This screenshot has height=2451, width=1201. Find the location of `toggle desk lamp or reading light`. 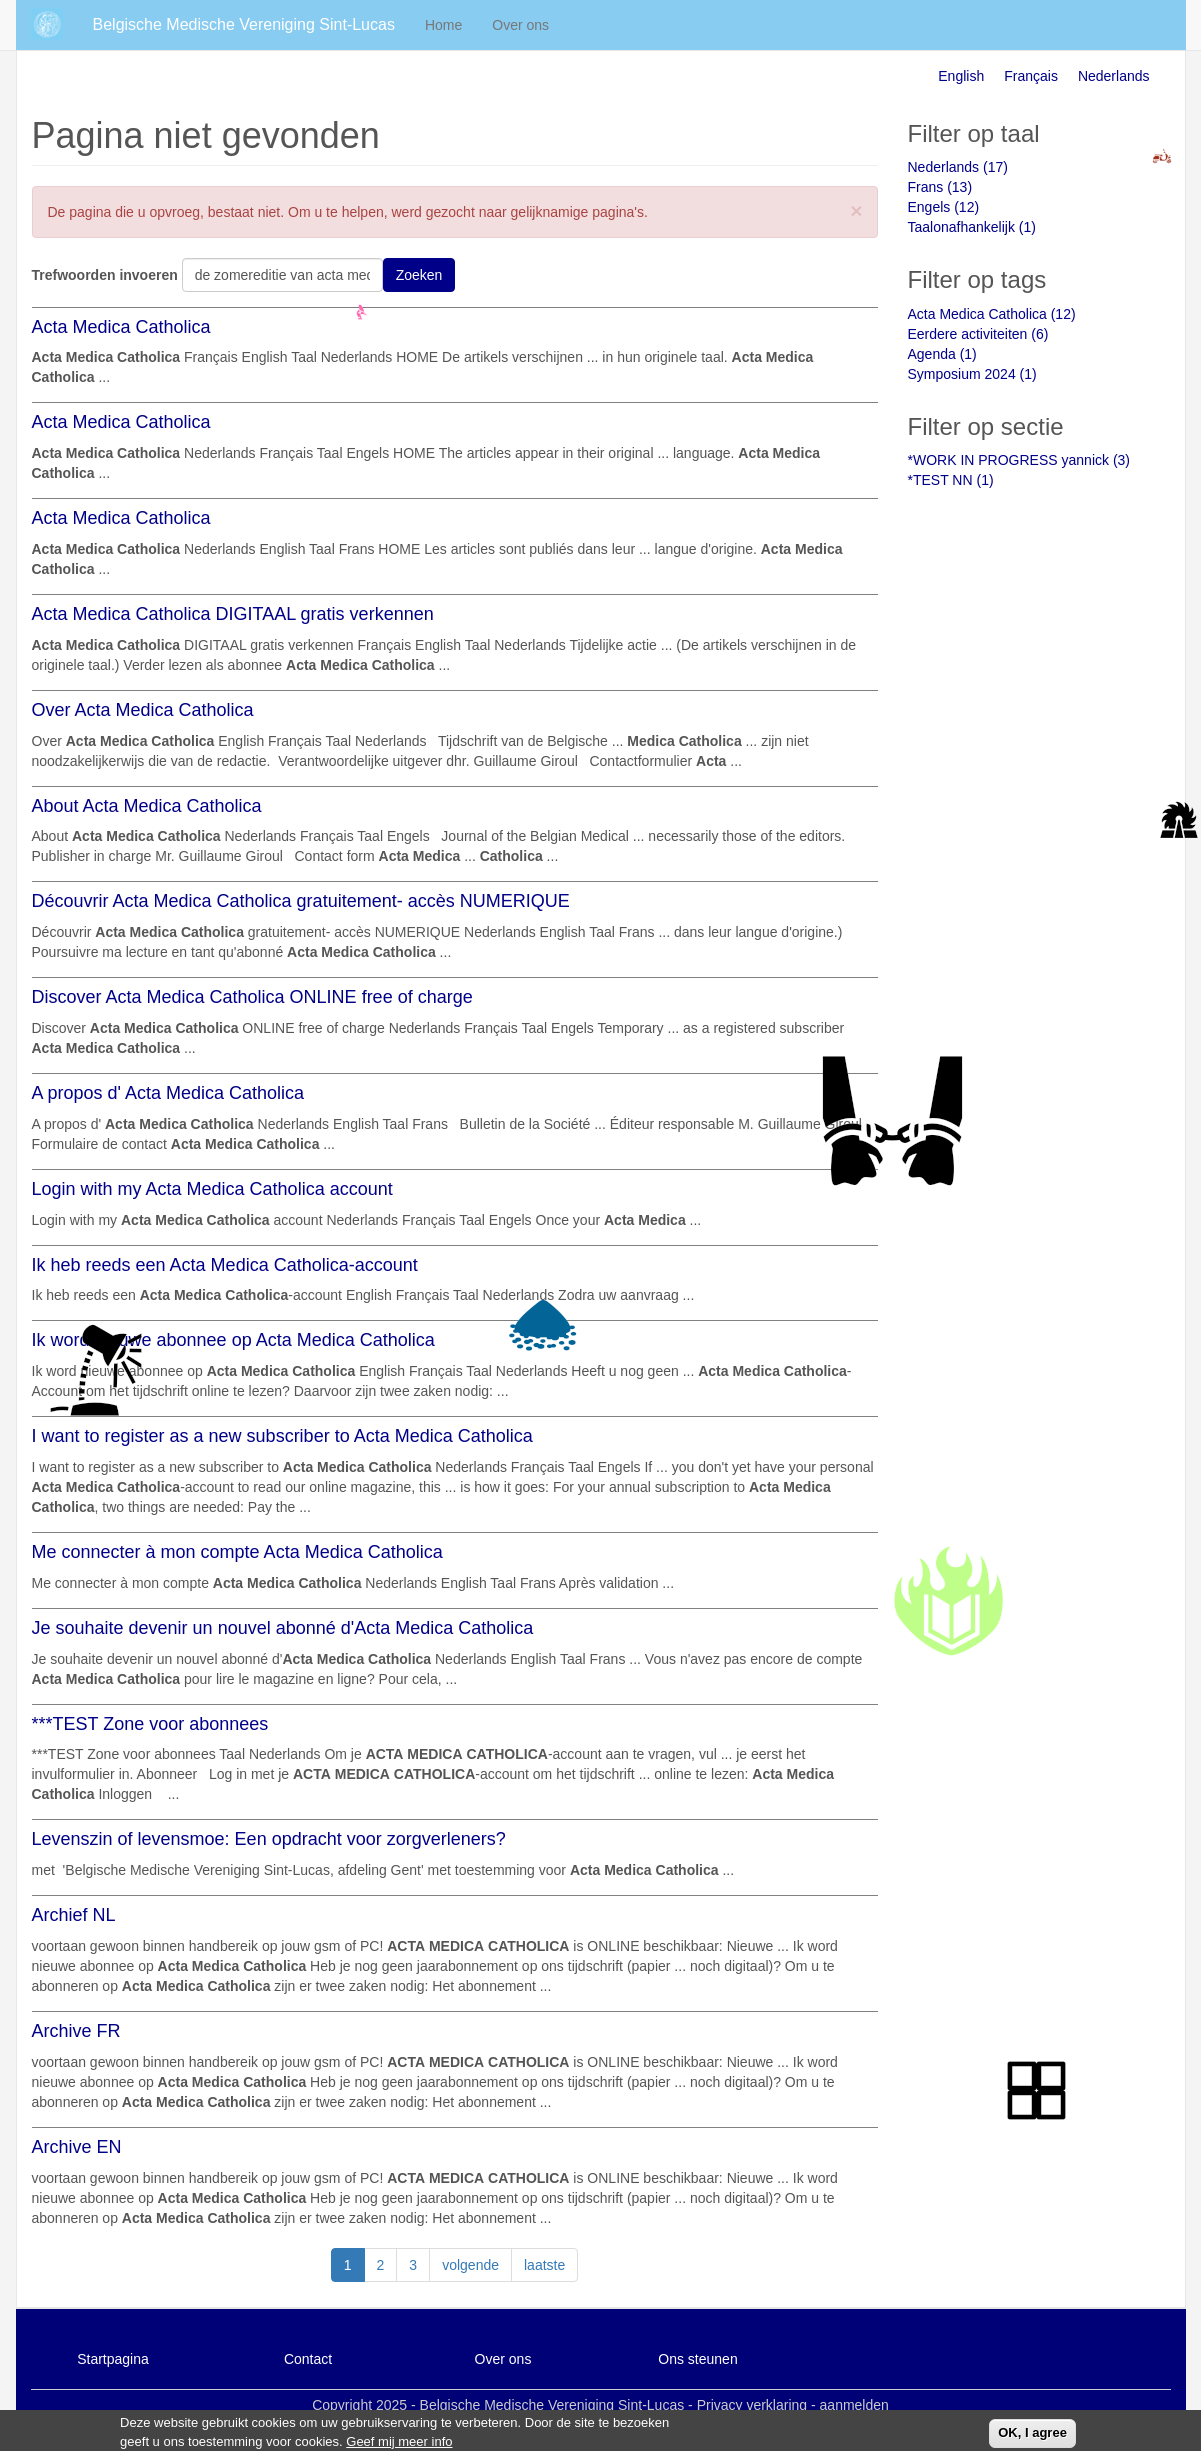

toggle desk lamp or reading light is located at coordinates (96, 1370).